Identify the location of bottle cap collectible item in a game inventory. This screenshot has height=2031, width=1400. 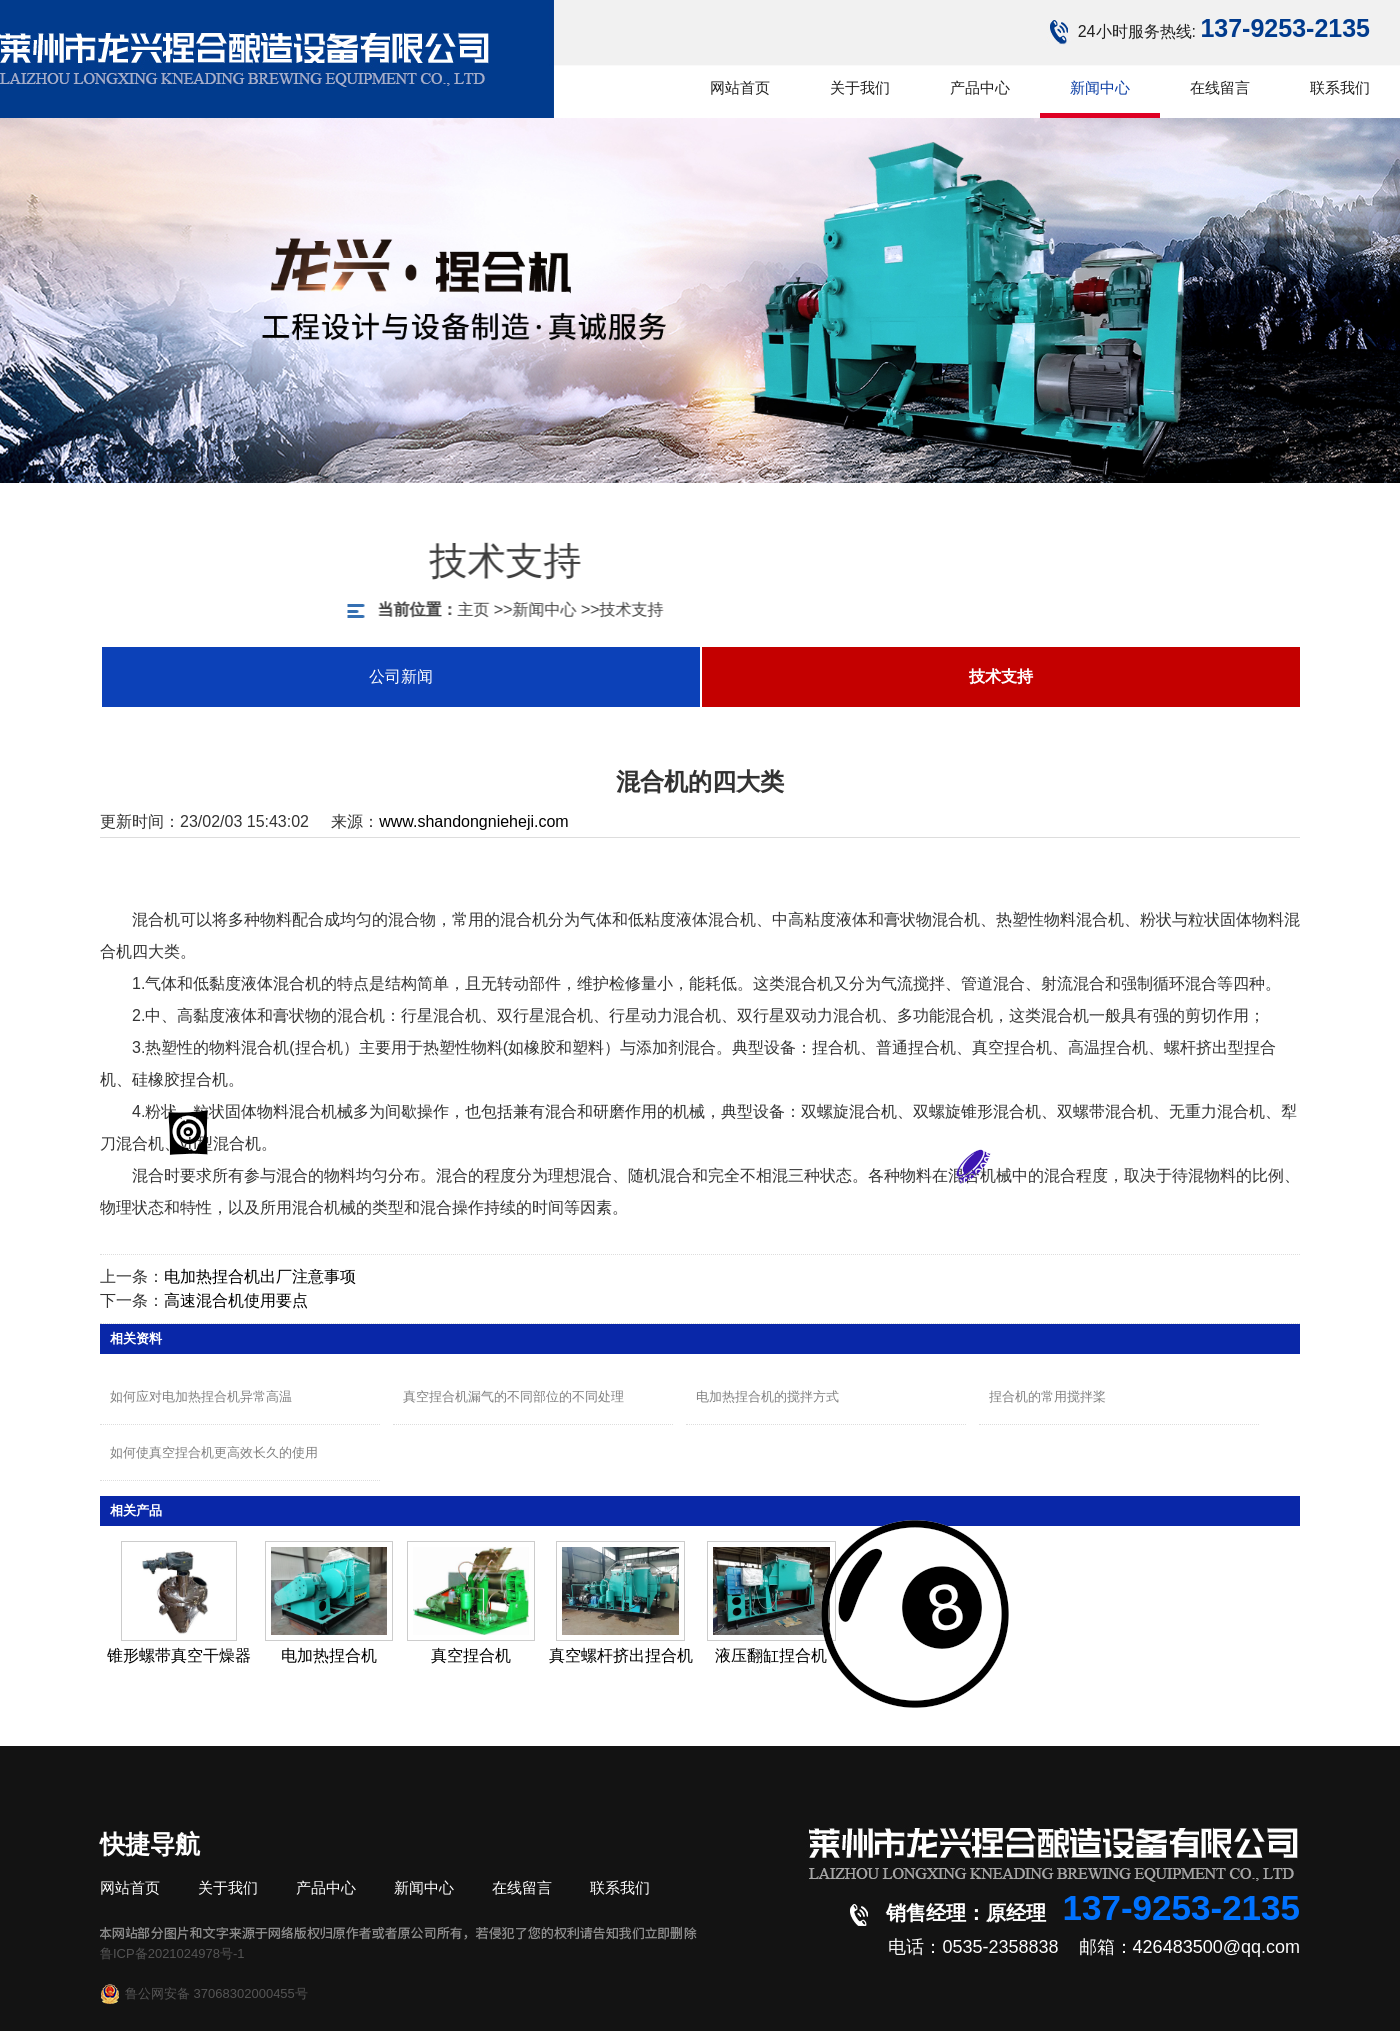
(973, 1166).